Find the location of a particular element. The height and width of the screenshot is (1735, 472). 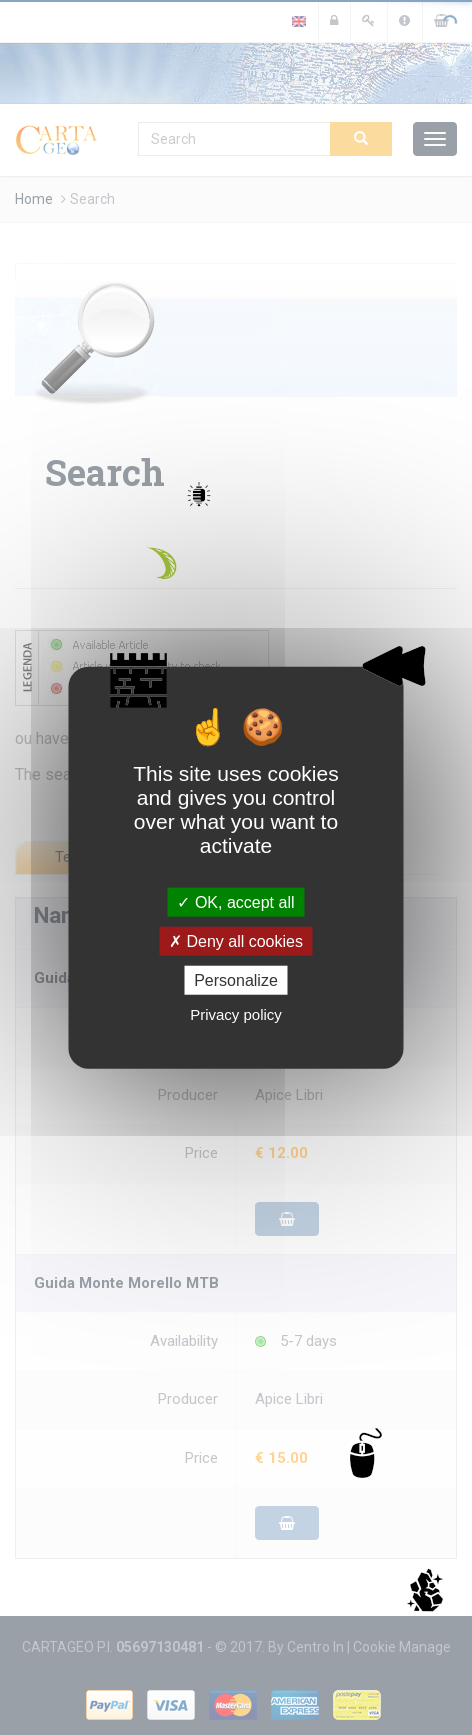

indicates a slash or cutting attack action is located at coordinates (161, 563).